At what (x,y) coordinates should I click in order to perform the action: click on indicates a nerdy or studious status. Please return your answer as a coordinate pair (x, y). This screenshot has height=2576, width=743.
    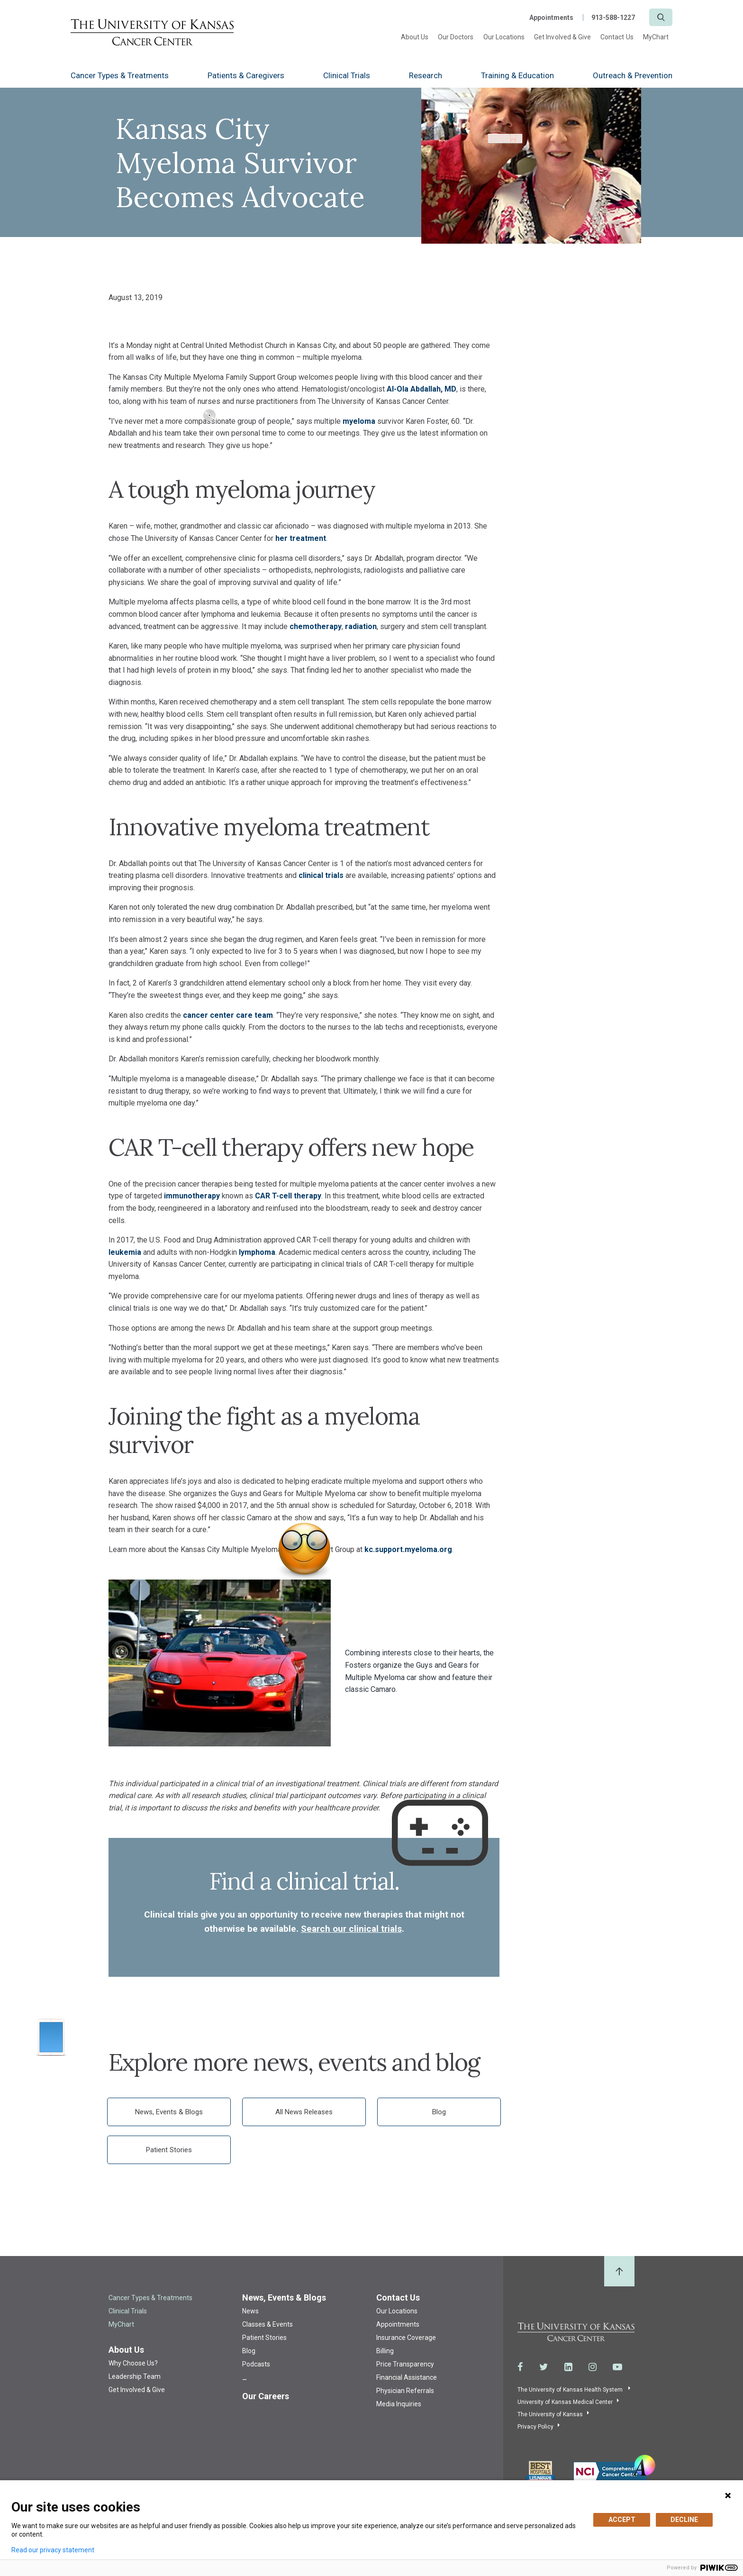
    Looking at the image, I should click on (305, 1551).